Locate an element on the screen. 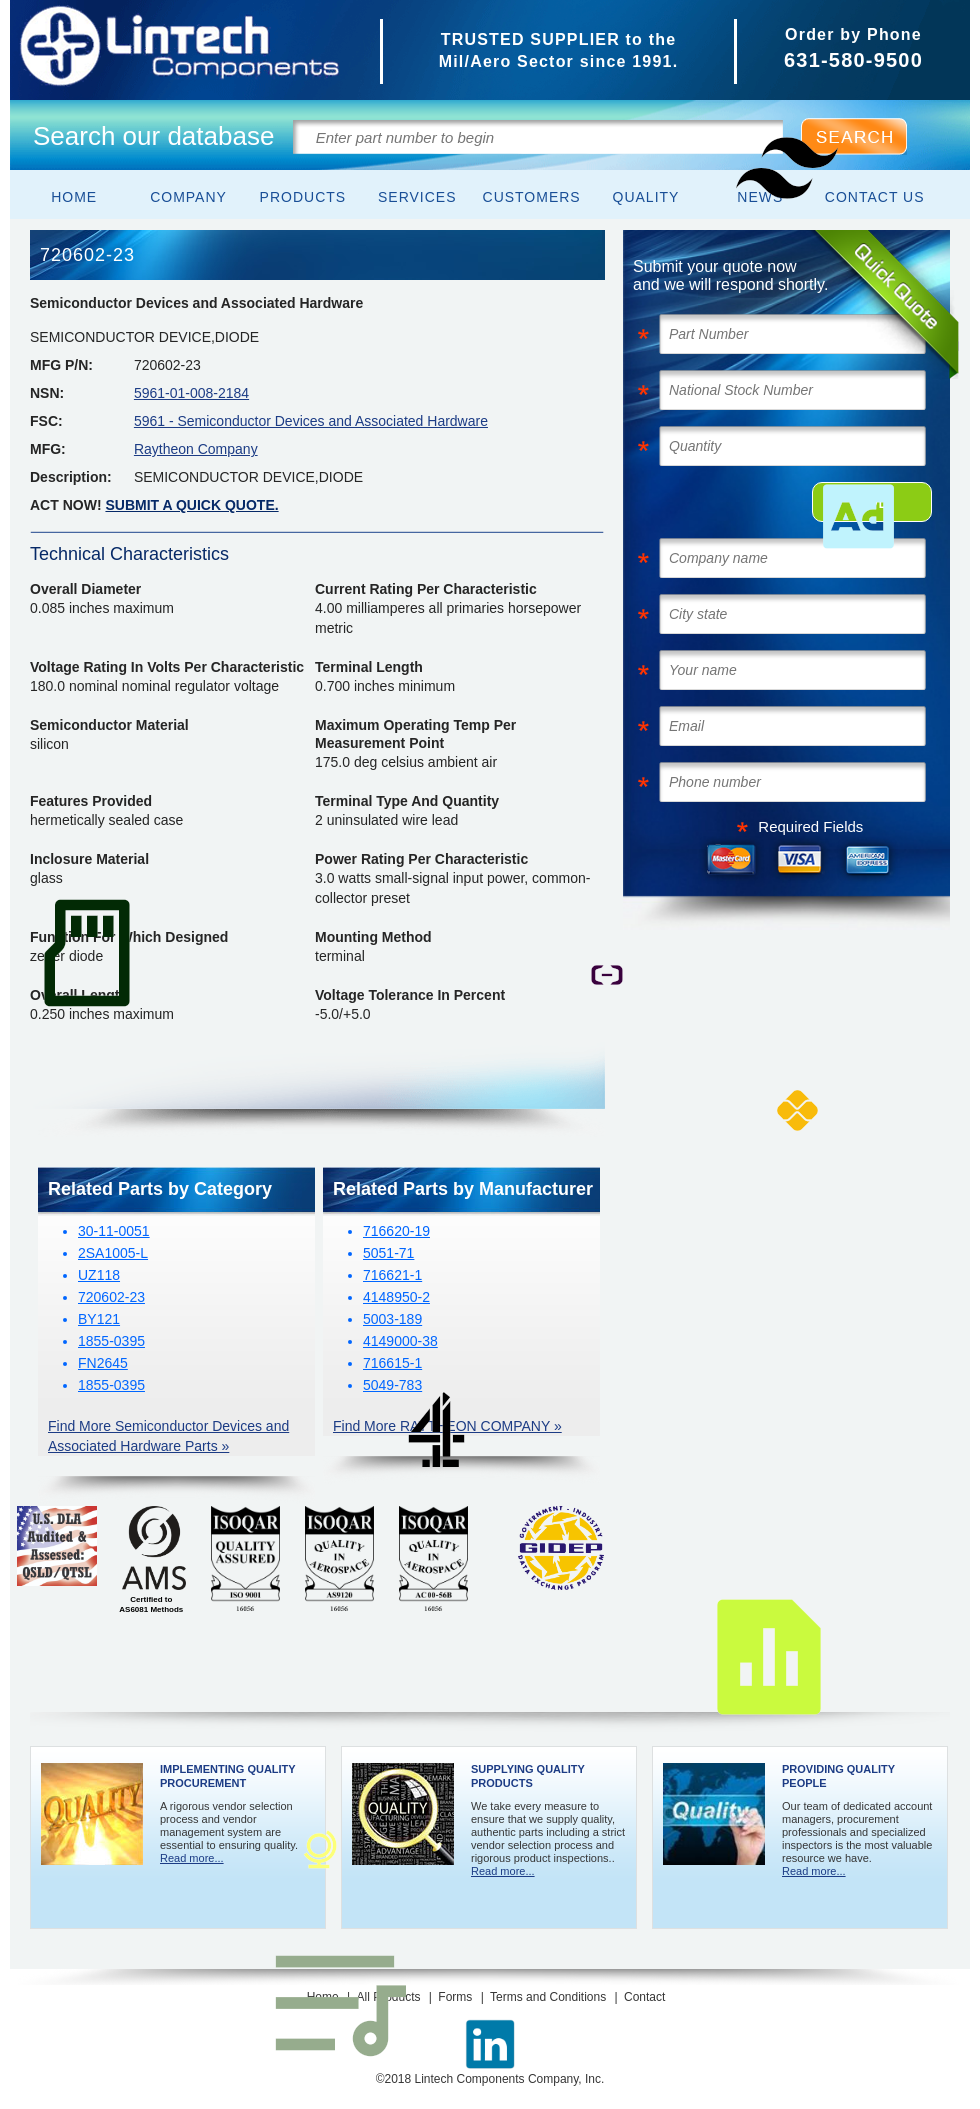 This screenshot has width=980, height=2109. alibaba cloud services logo is located at coordinates (607, 975).